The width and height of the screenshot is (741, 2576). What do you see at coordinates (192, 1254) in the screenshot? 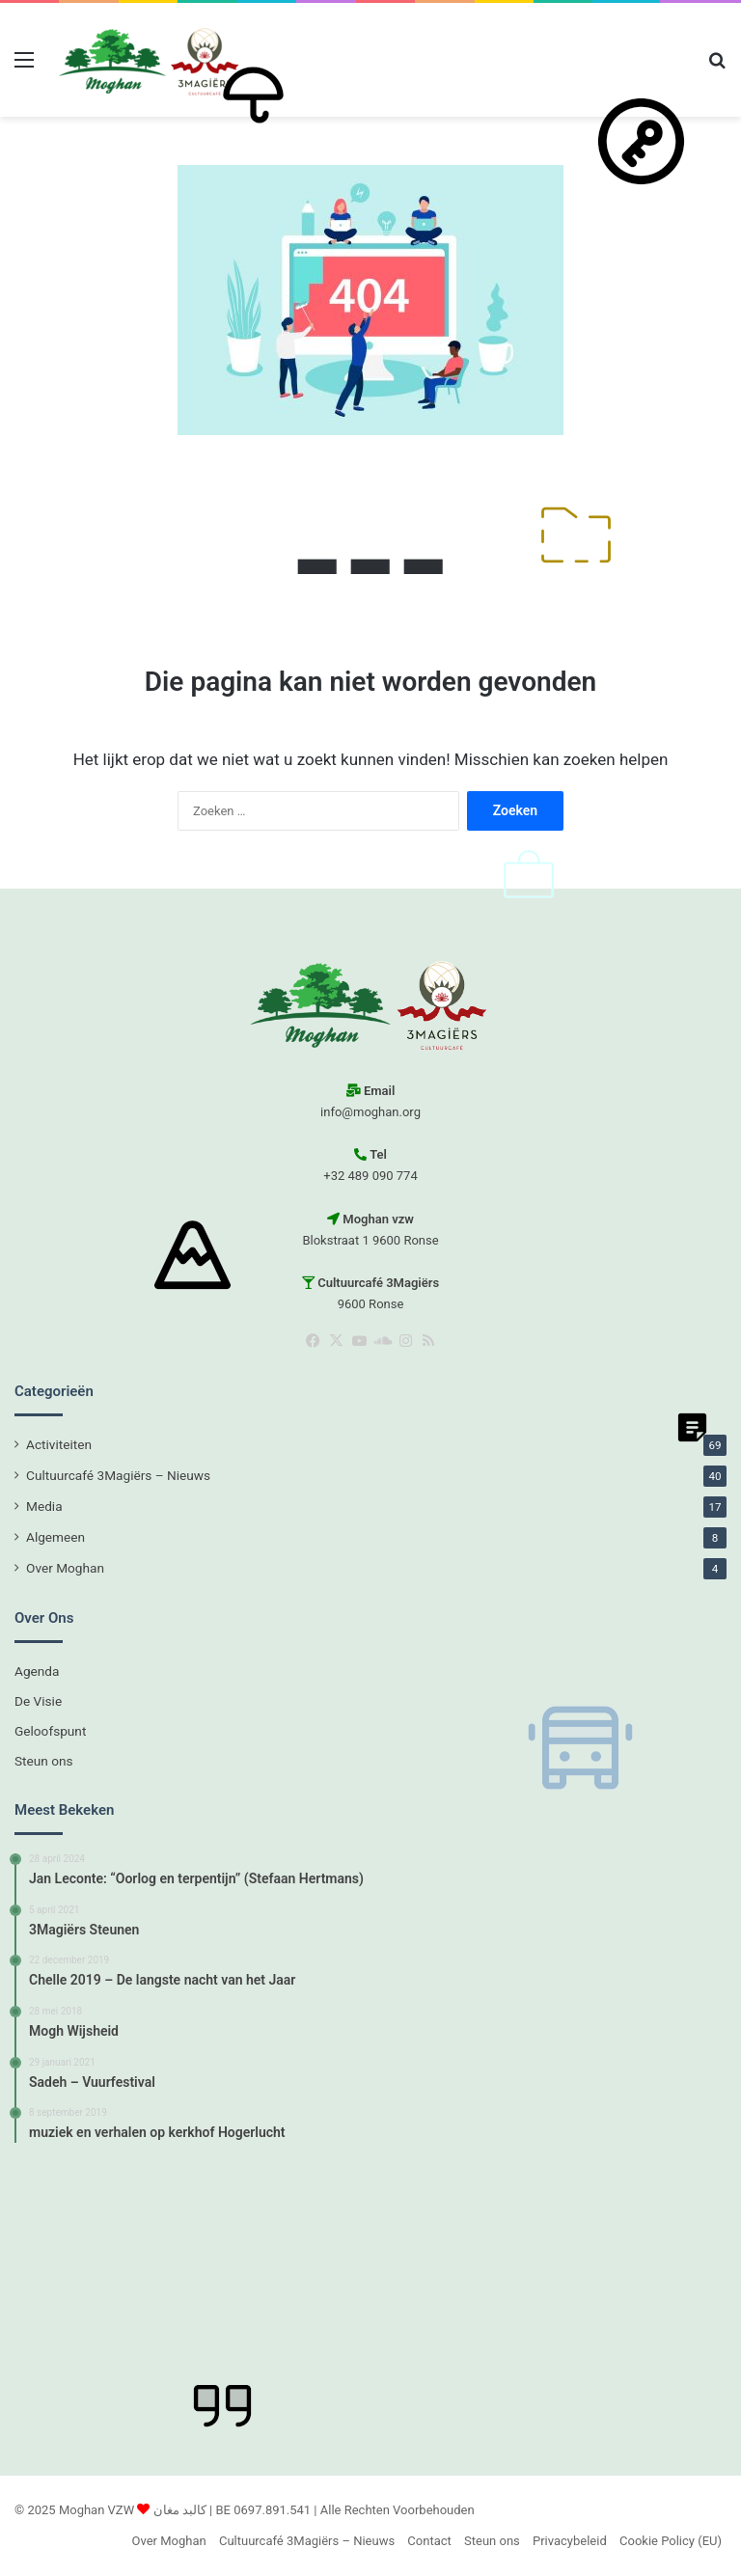
I see `view outdoor or hiking activities` at bounding box center [192, 1254].